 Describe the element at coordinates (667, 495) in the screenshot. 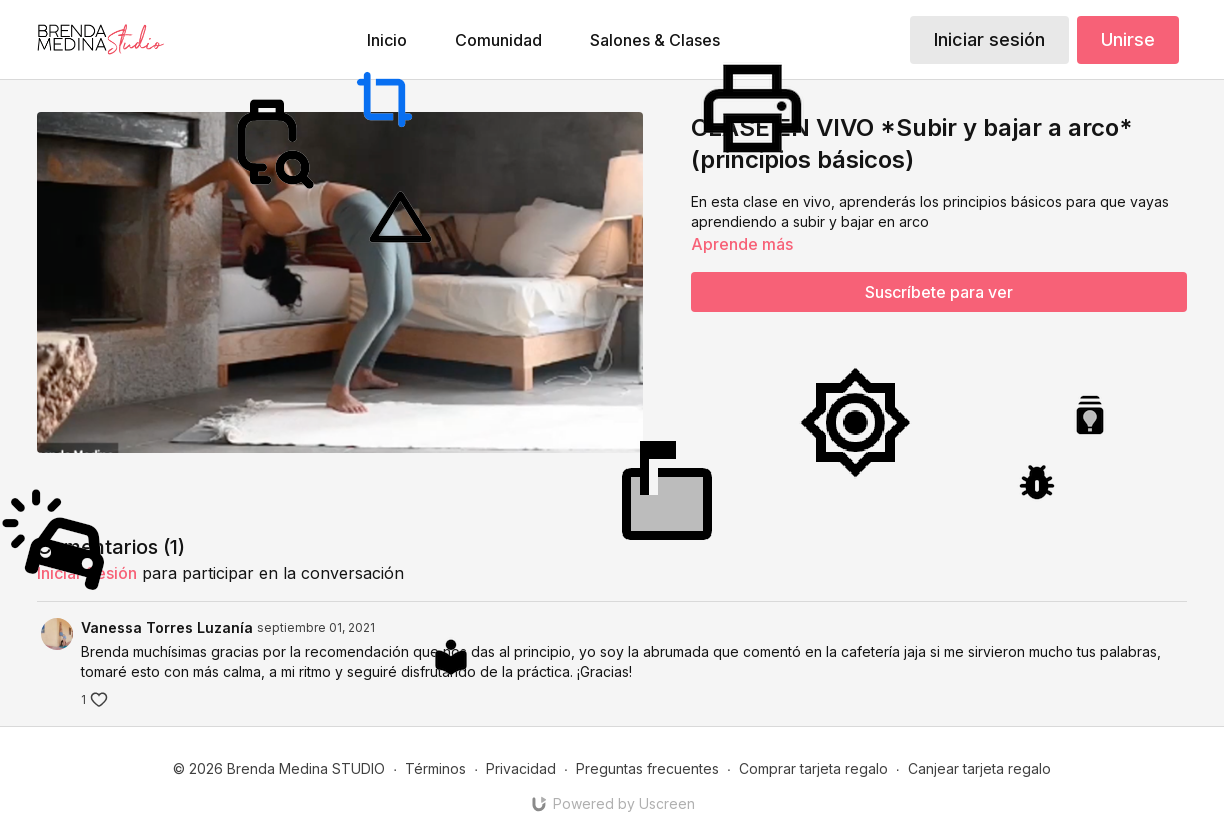

I see `indicates new mail in your mailbox` at that location.